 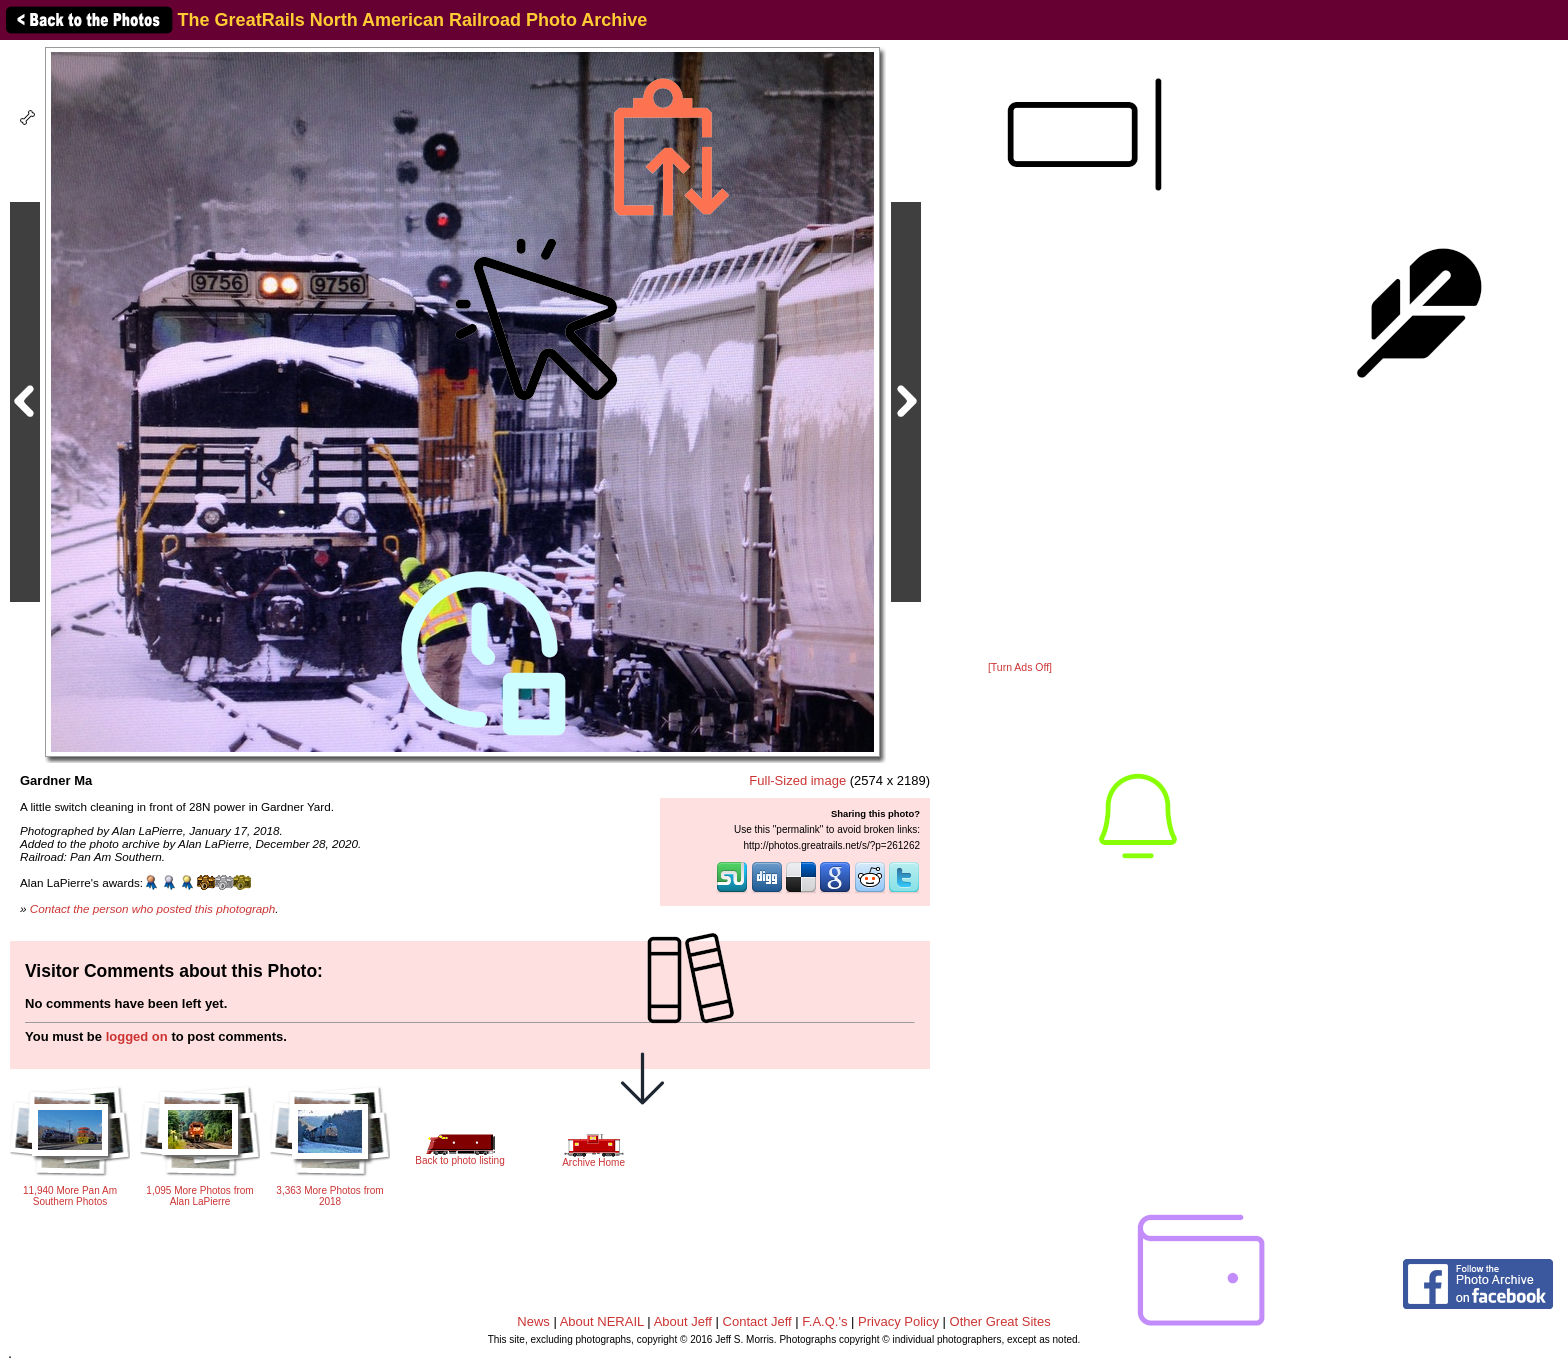 What do you see at coordinates (687, 980) in the screenshot?
I see `access your library or book collection` at bounding box center [687, 980].